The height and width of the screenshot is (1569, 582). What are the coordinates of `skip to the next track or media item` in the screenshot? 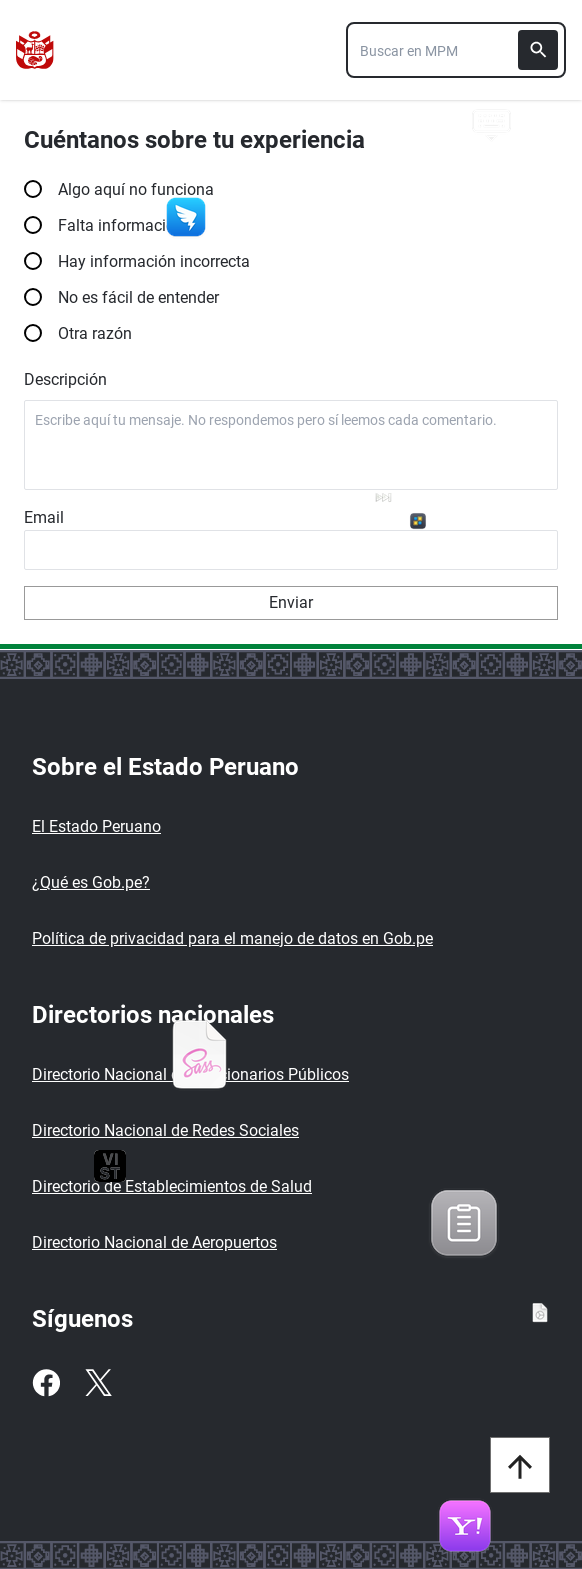 It's located at (383, 497).